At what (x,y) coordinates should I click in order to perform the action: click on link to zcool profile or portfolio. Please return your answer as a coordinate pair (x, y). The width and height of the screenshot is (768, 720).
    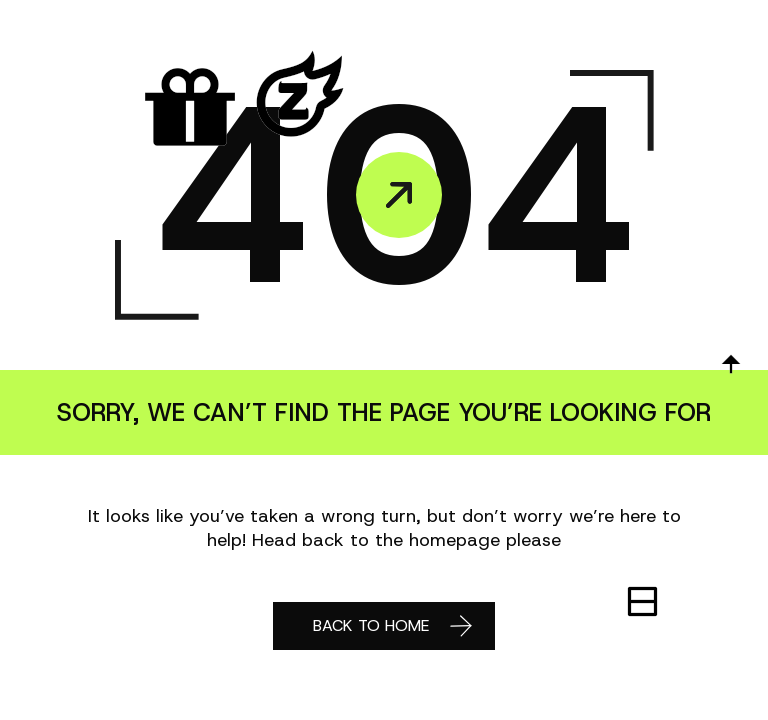
    Looking at the image, I should click on (300, 94).